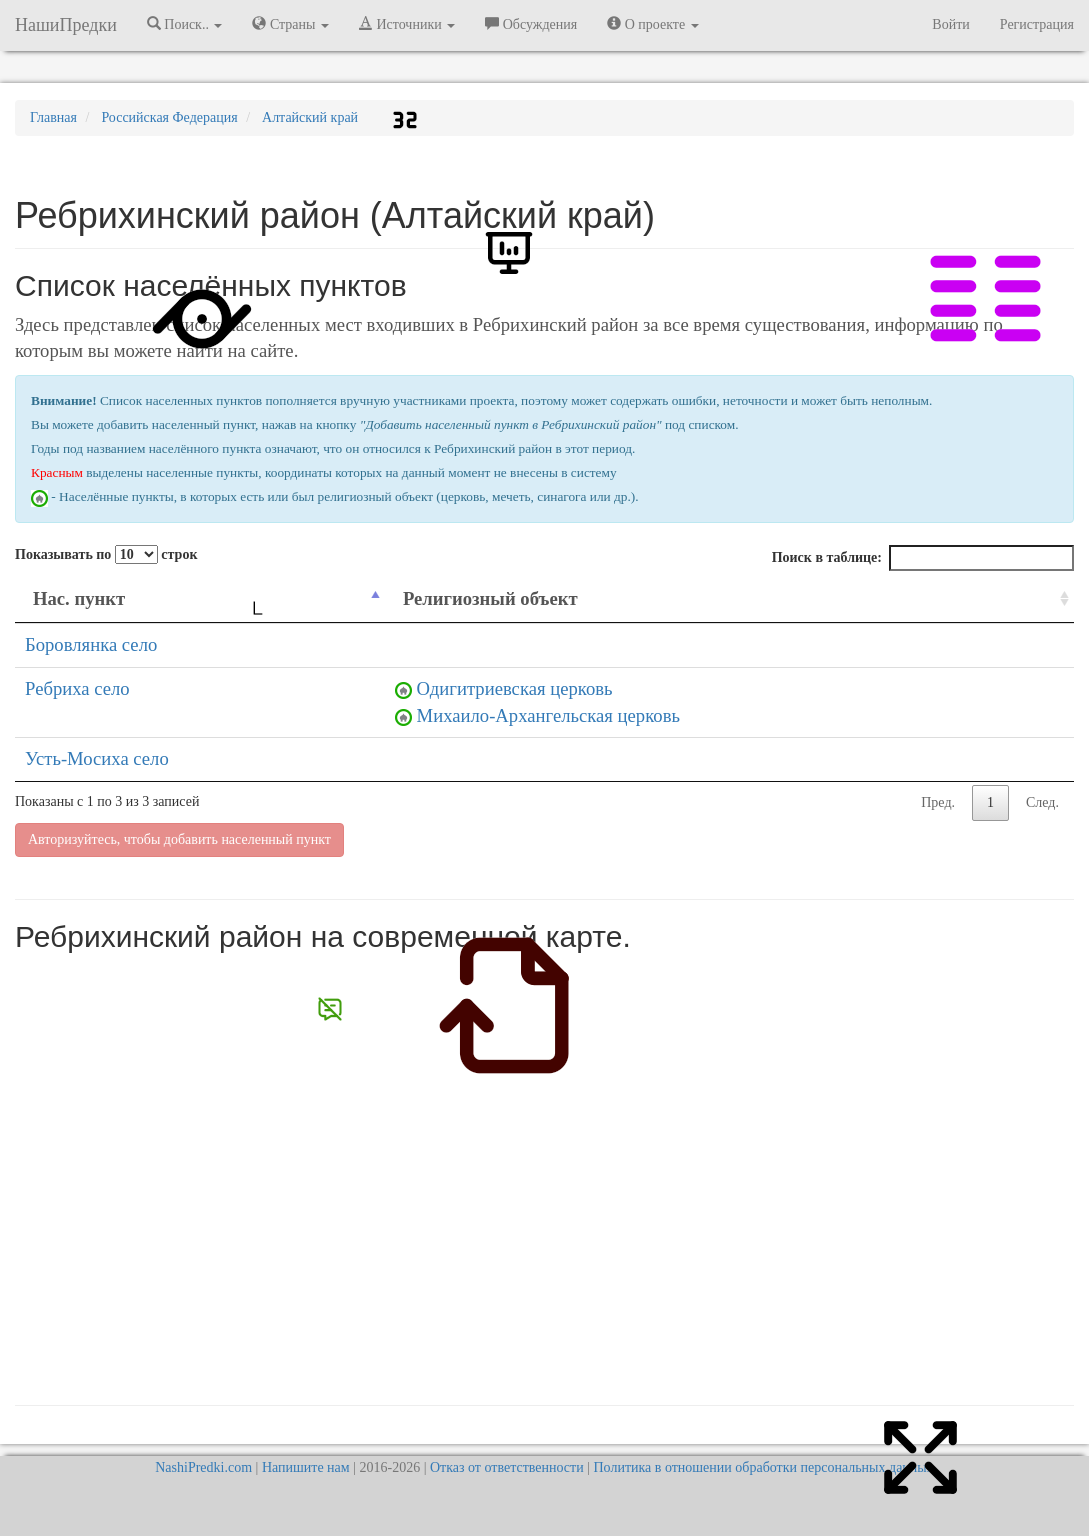 This screenshot has height=1536, width=1089. Describe the element at coordinates (405, 120) in the screenshot. I see `indicates item number or position 32 in a list` at that location.